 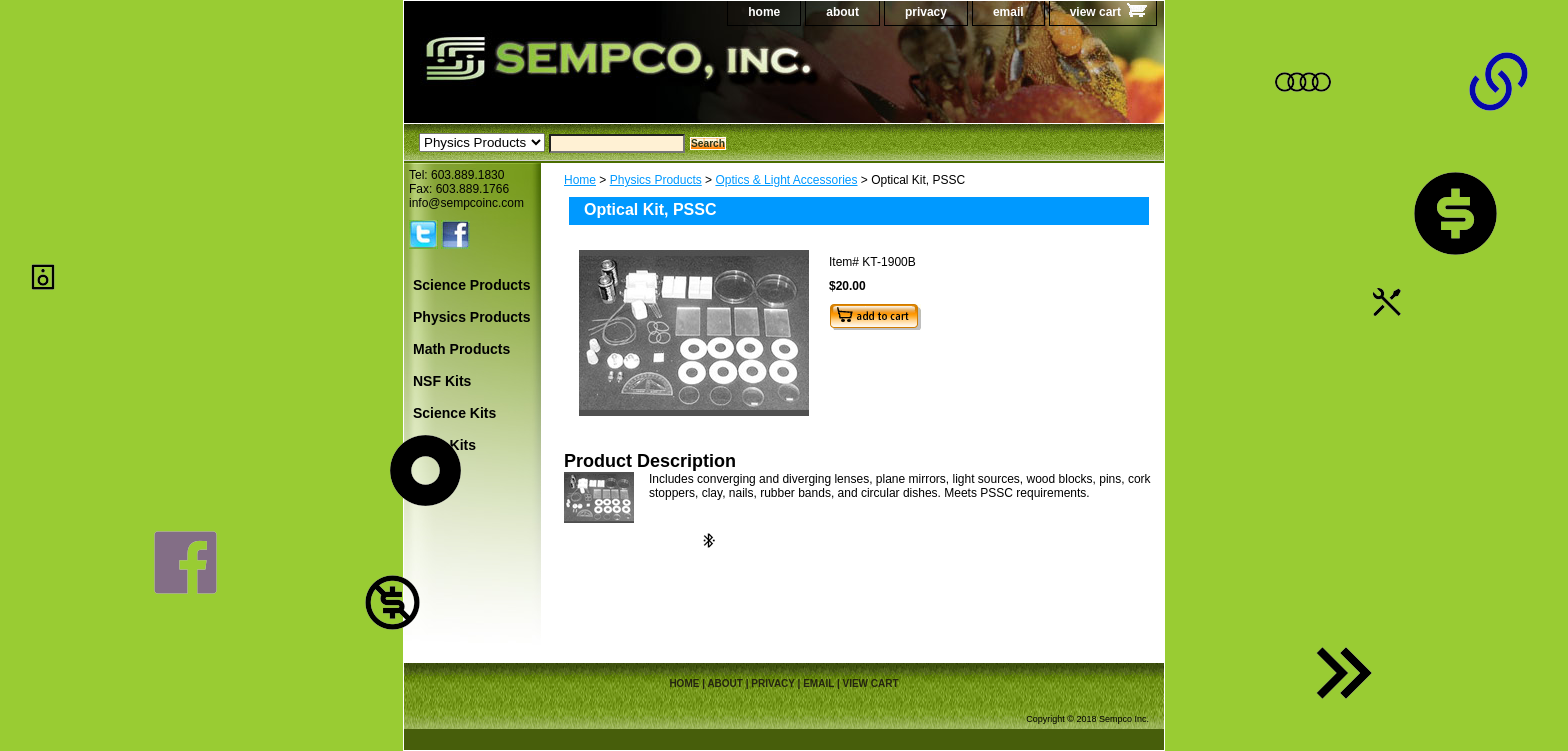 What do you see at coordinates (185, 562) in the screenshot?
I see `open facebook app` at bounding box center [185, 562].